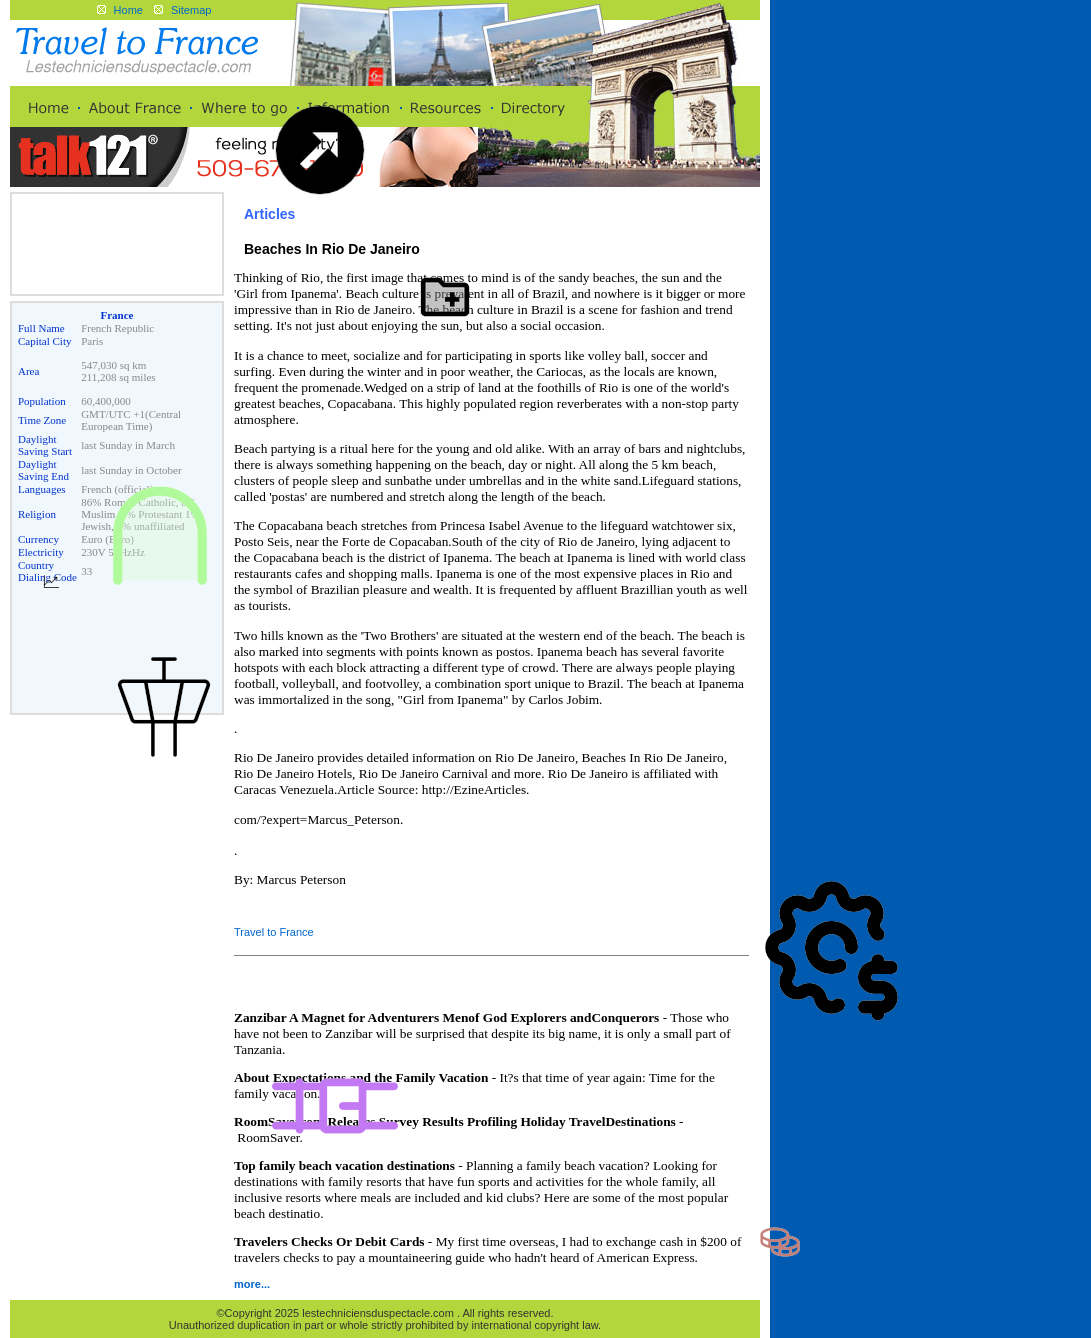 The width and height of the screenshot is (1091, 1338). I want to click on view analytics or performance trends, so click(51, 581).